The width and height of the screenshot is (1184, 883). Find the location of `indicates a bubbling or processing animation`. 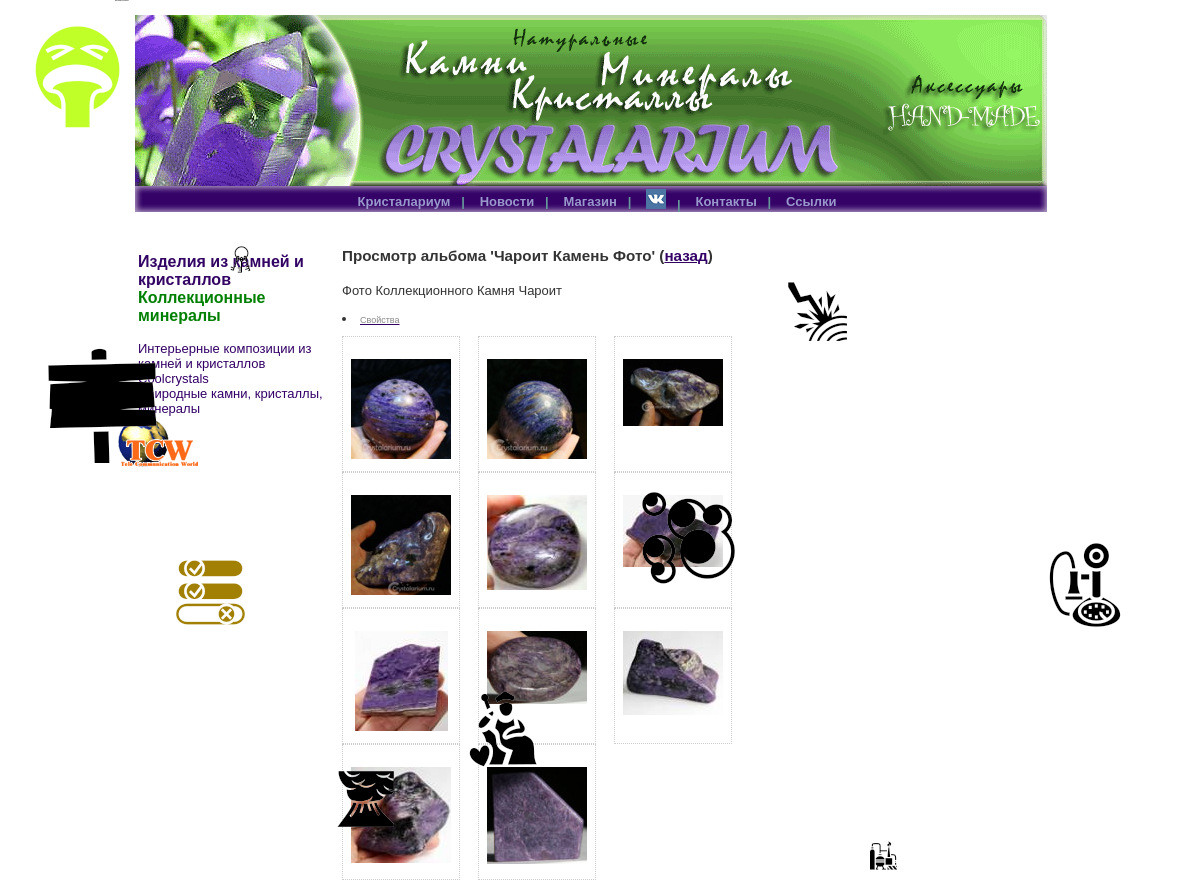

indicates a bubbling or processing animation is located at coordinates (688, 537).